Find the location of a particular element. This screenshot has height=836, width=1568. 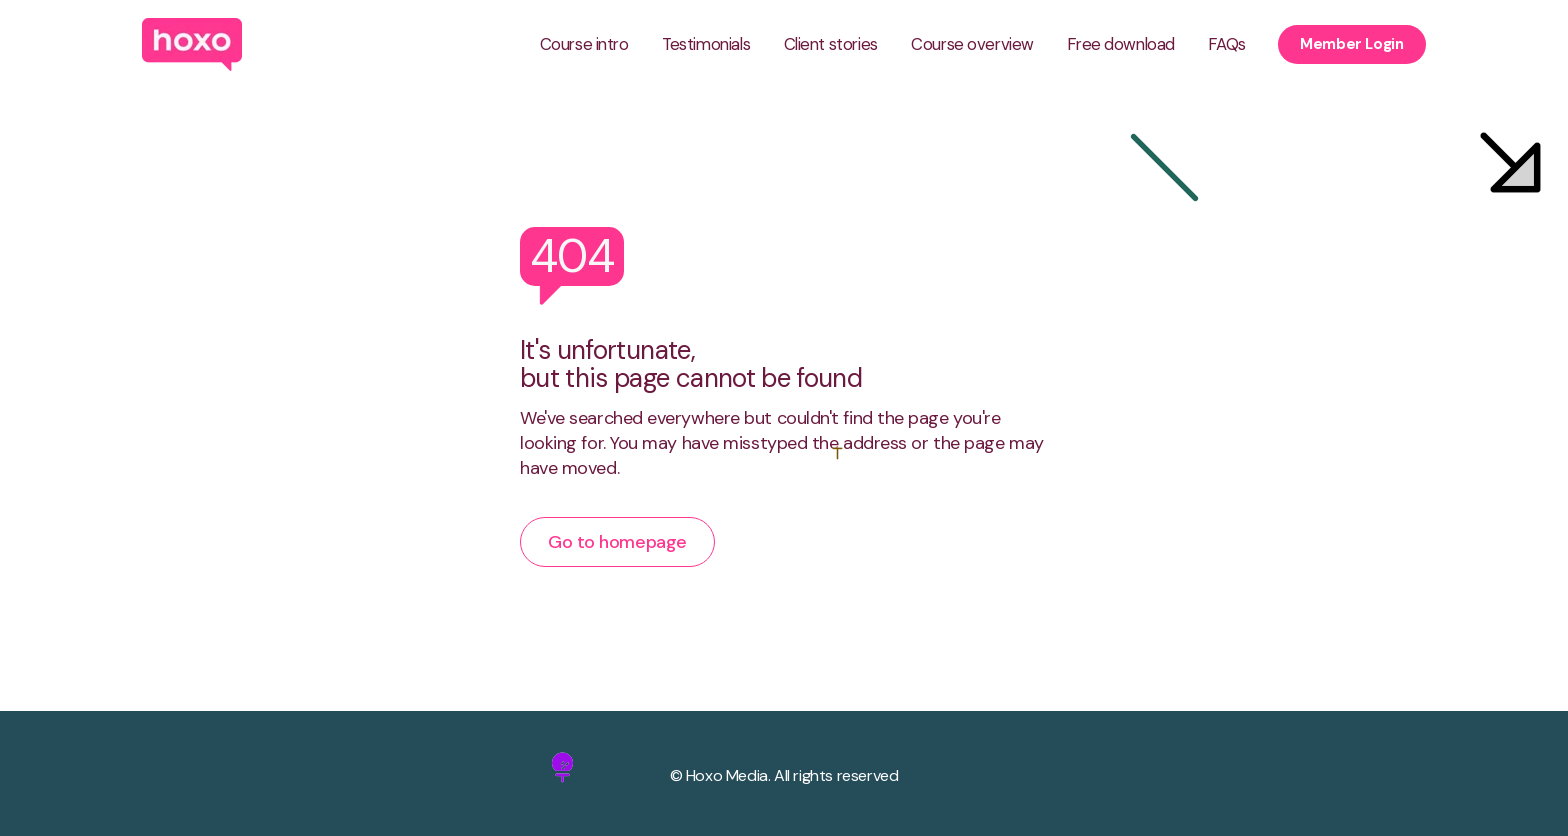

access golf or sports-related features is located at coordinates (562, 766).